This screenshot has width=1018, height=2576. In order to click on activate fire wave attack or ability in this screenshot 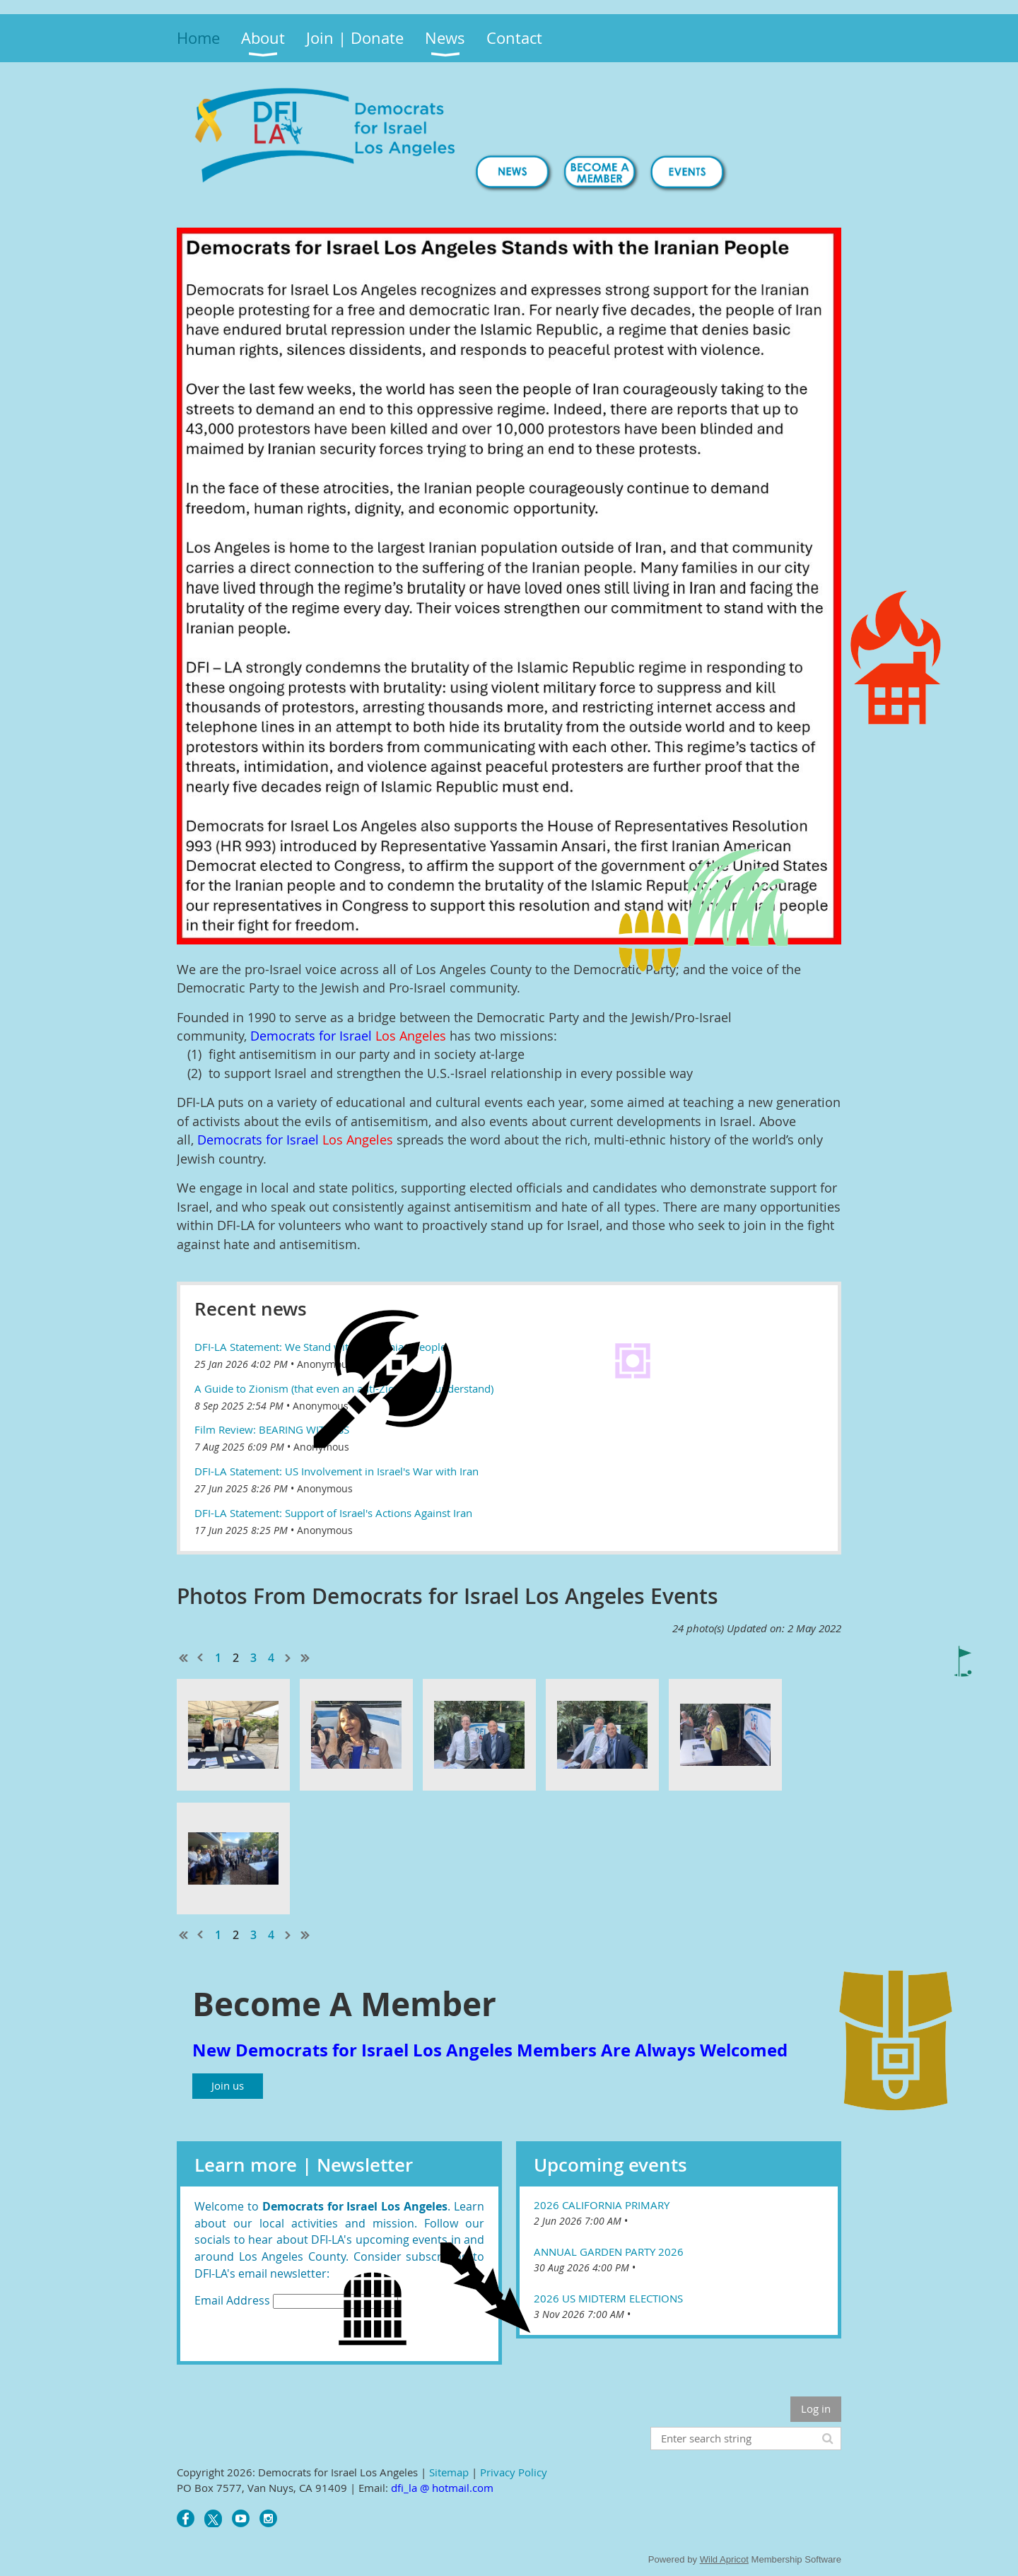, I will do `click(737, 896)`.